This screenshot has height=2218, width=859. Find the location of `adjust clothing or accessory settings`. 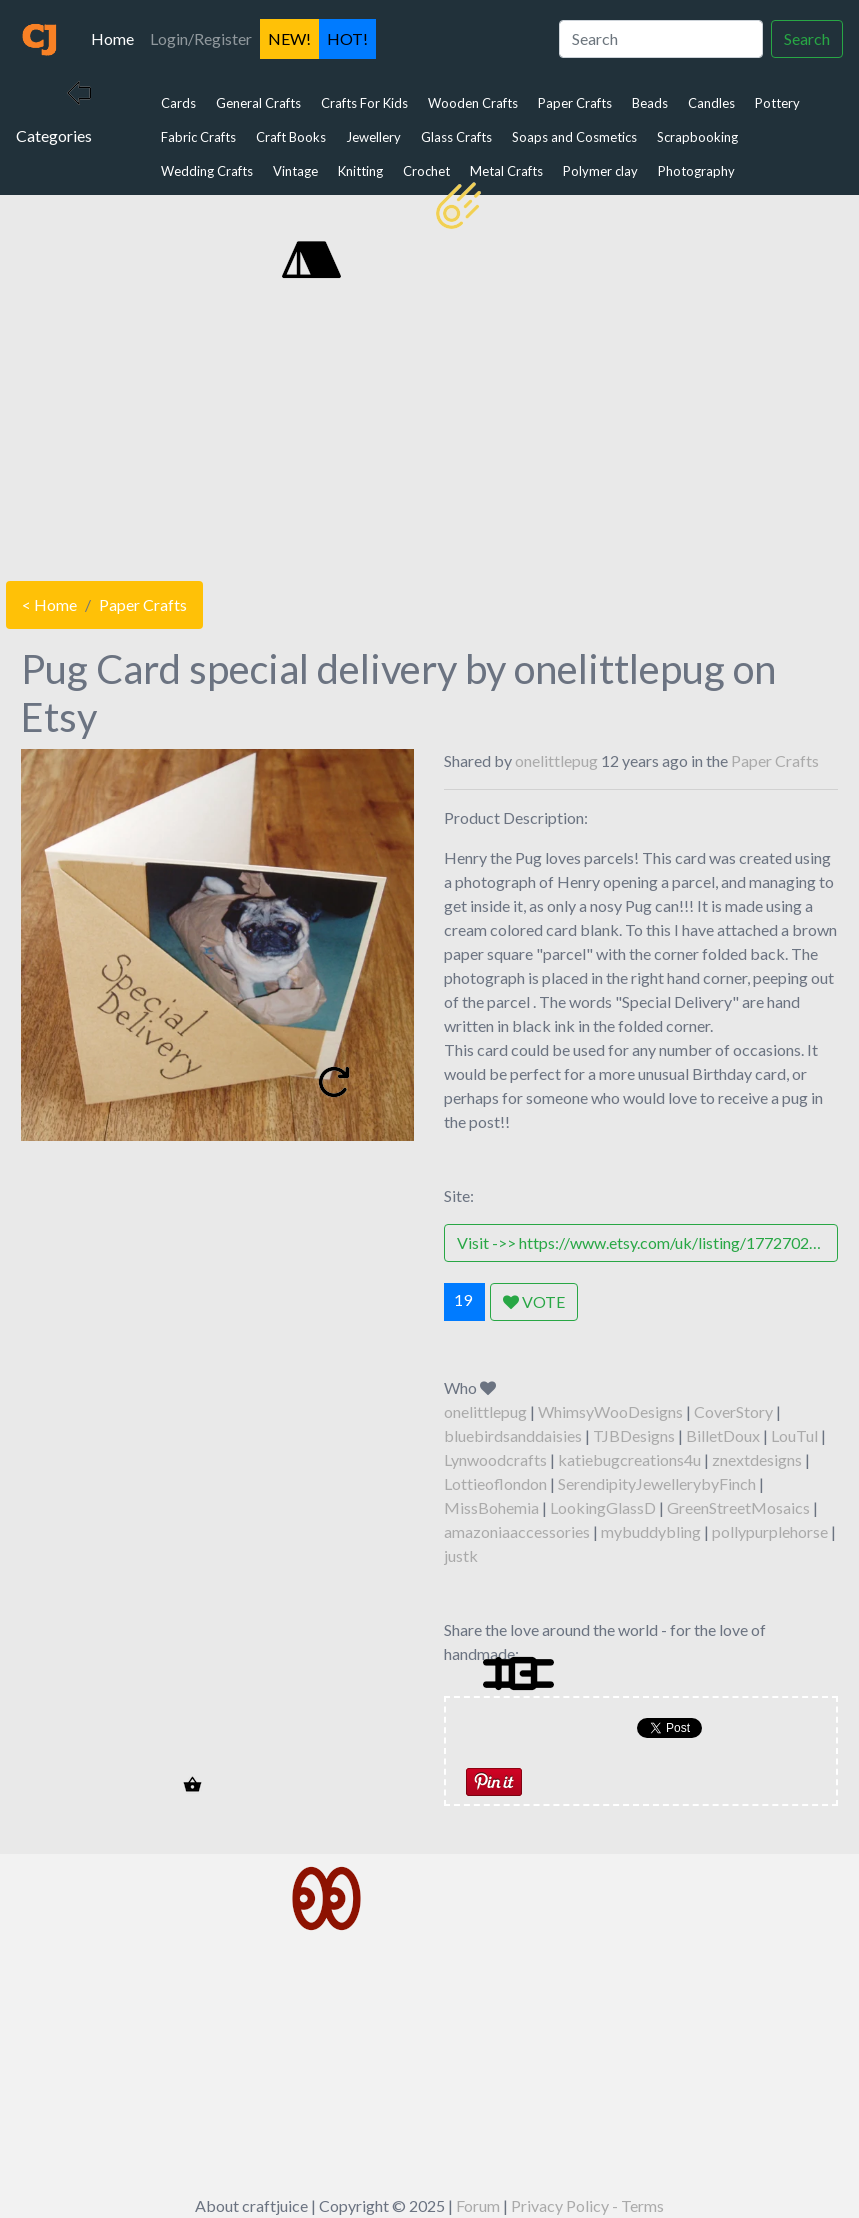

adjust clothing or accessory settings is located at coordinates (518, 1673).